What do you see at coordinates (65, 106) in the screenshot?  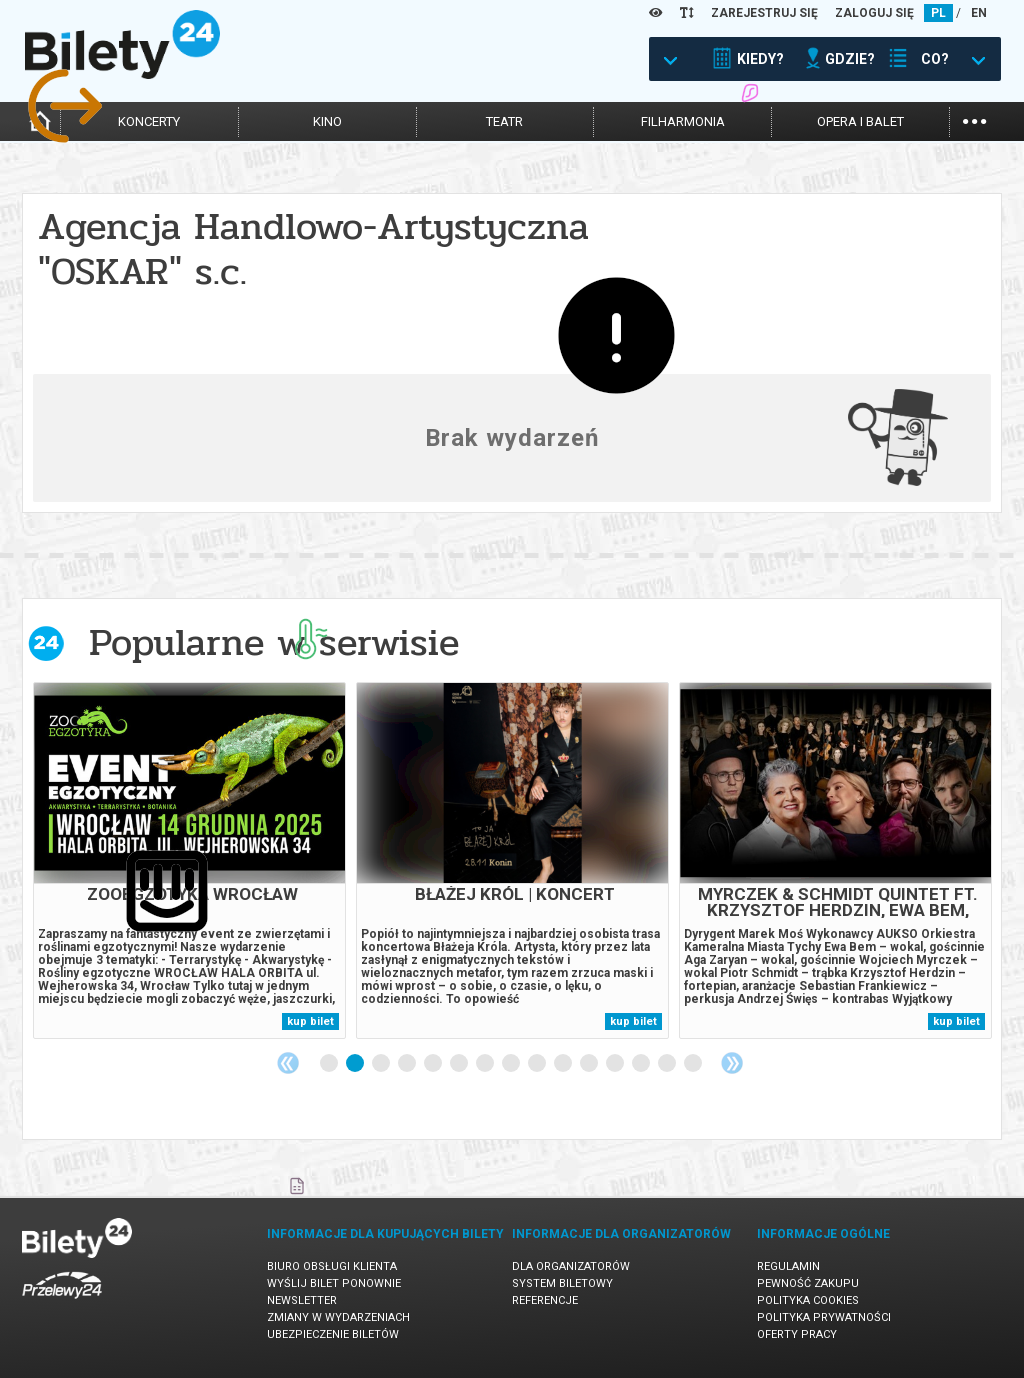 I see `exit or log out of current session` at bounding box center [65, 106].